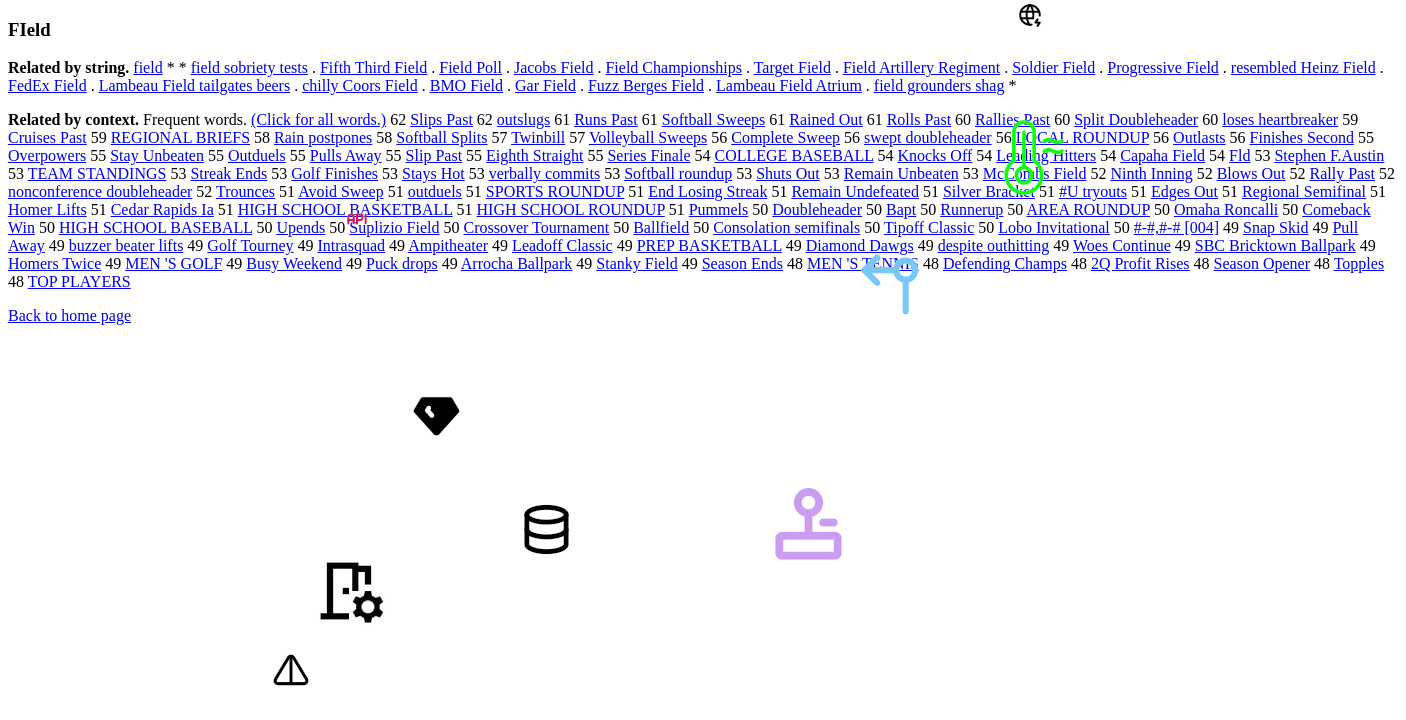 The image size is (1406, 720). I want to click on view item details, so click(291, 671).